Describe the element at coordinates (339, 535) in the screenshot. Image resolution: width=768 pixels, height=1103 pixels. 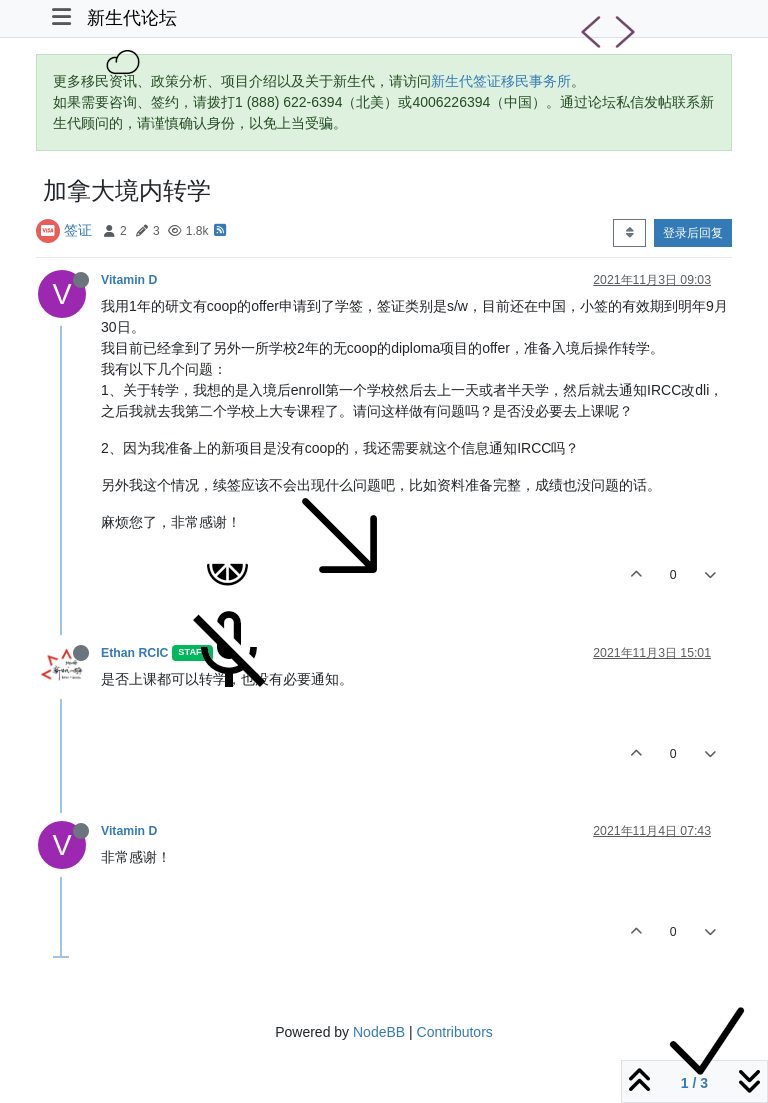
I see `navigate to the next item diagonally` at that location.